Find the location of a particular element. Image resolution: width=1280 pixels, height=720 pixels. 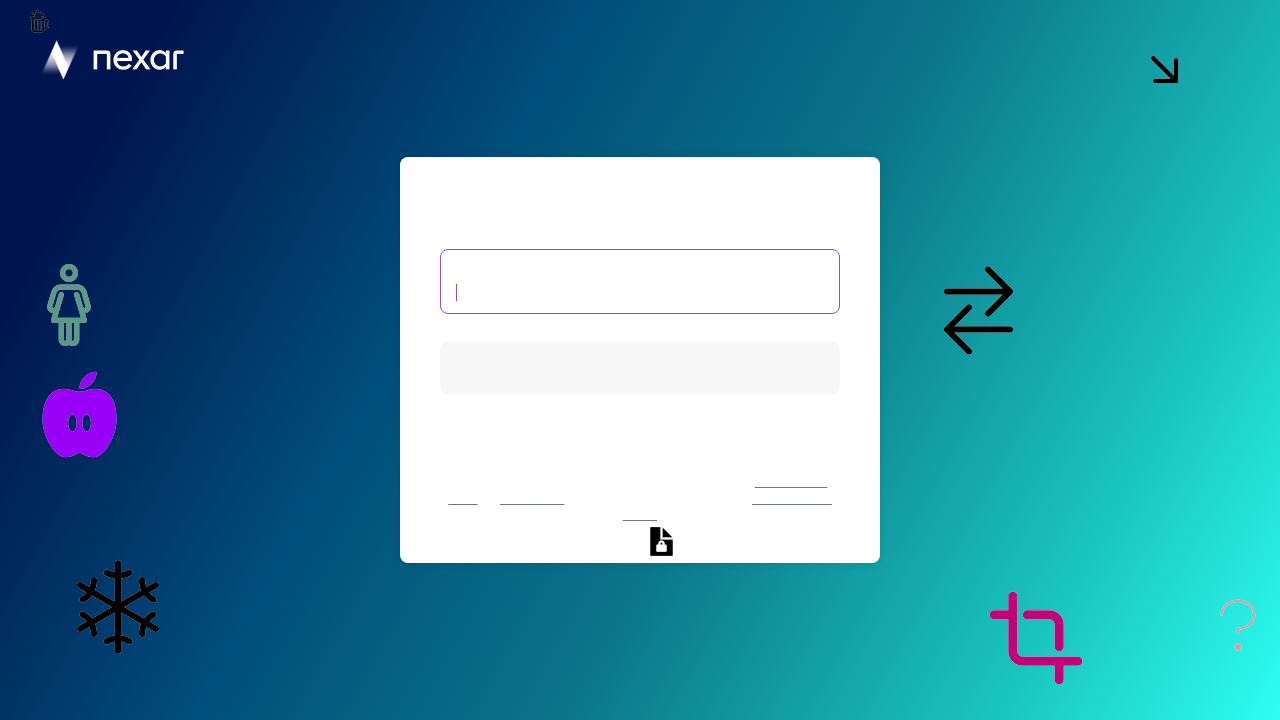

indicates cold or winter weather conditions is located at coordinates (118, 607).